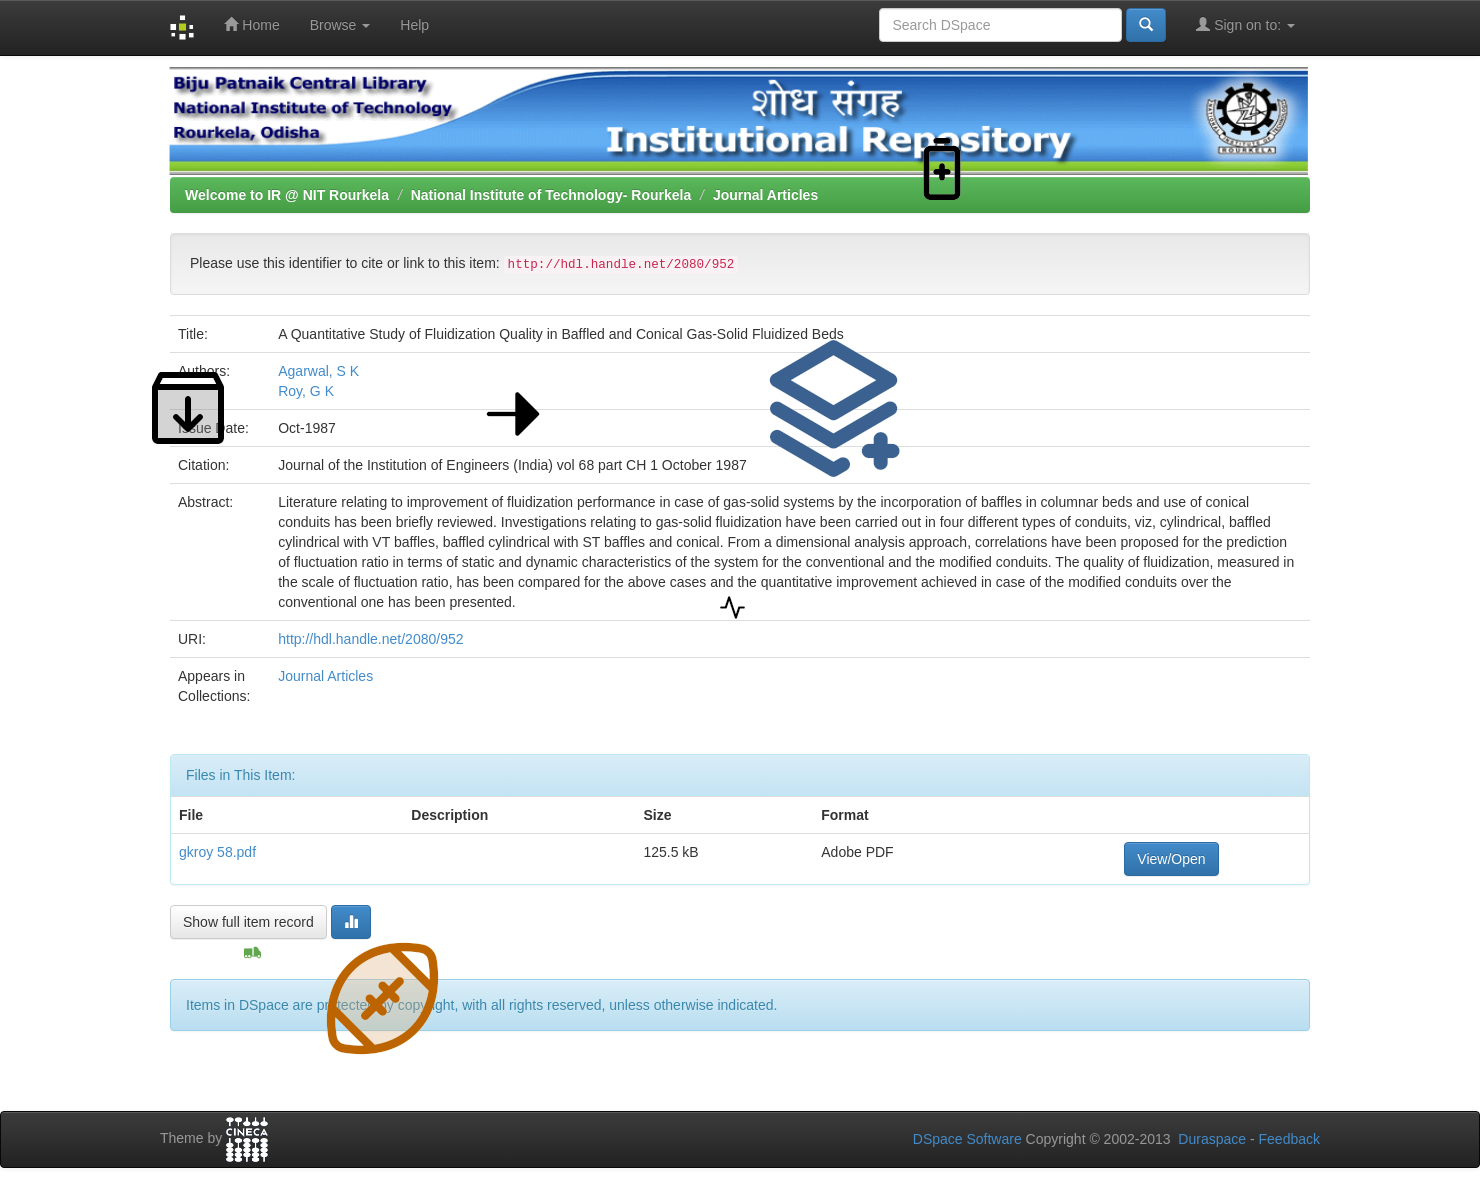  What do you see at coordinates (732, 607) in the screenshot?
I see `view activity or health metrics` at bounding box center [732, 607].